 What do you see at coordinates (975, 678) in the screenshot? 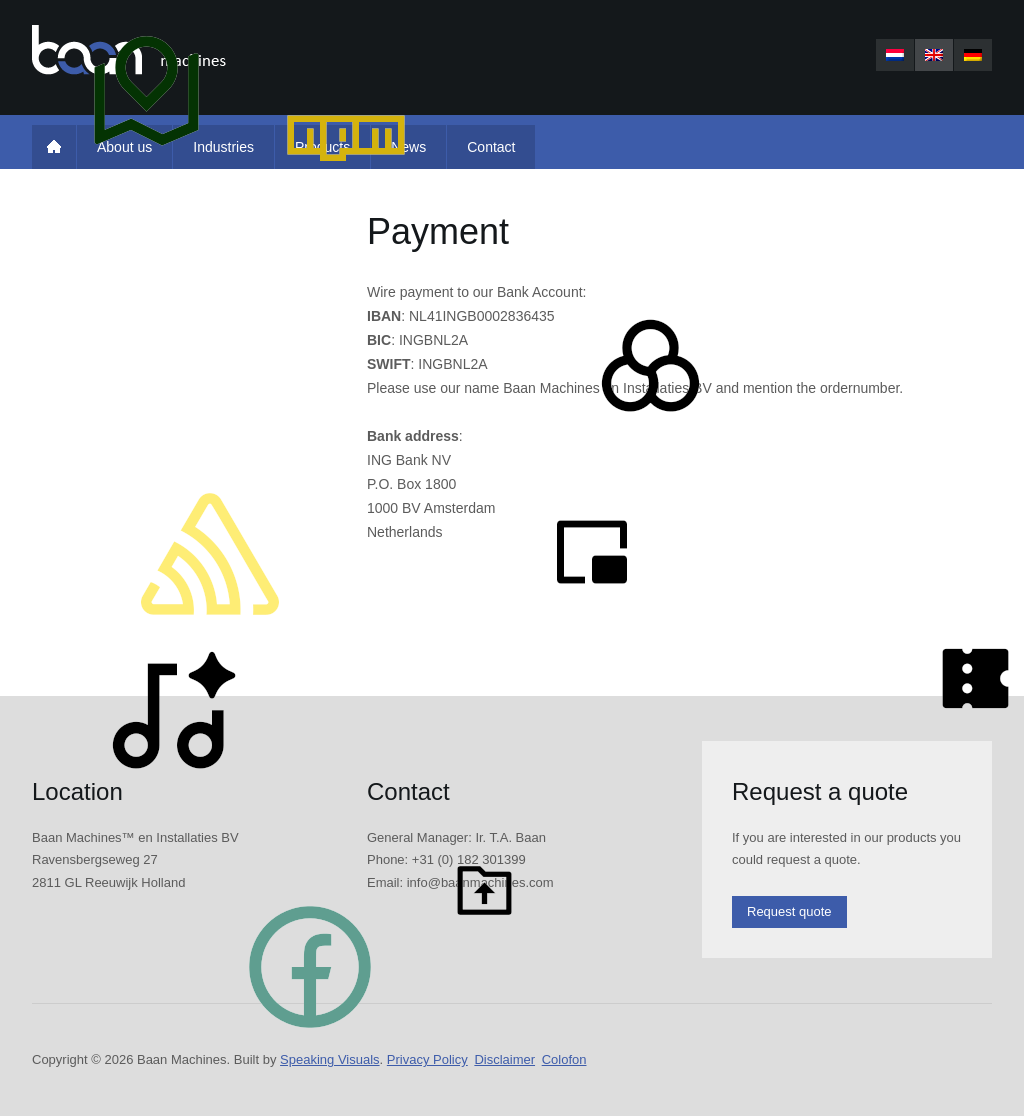
I see `view available coupons or discounts` at bounding box center [975, 678].